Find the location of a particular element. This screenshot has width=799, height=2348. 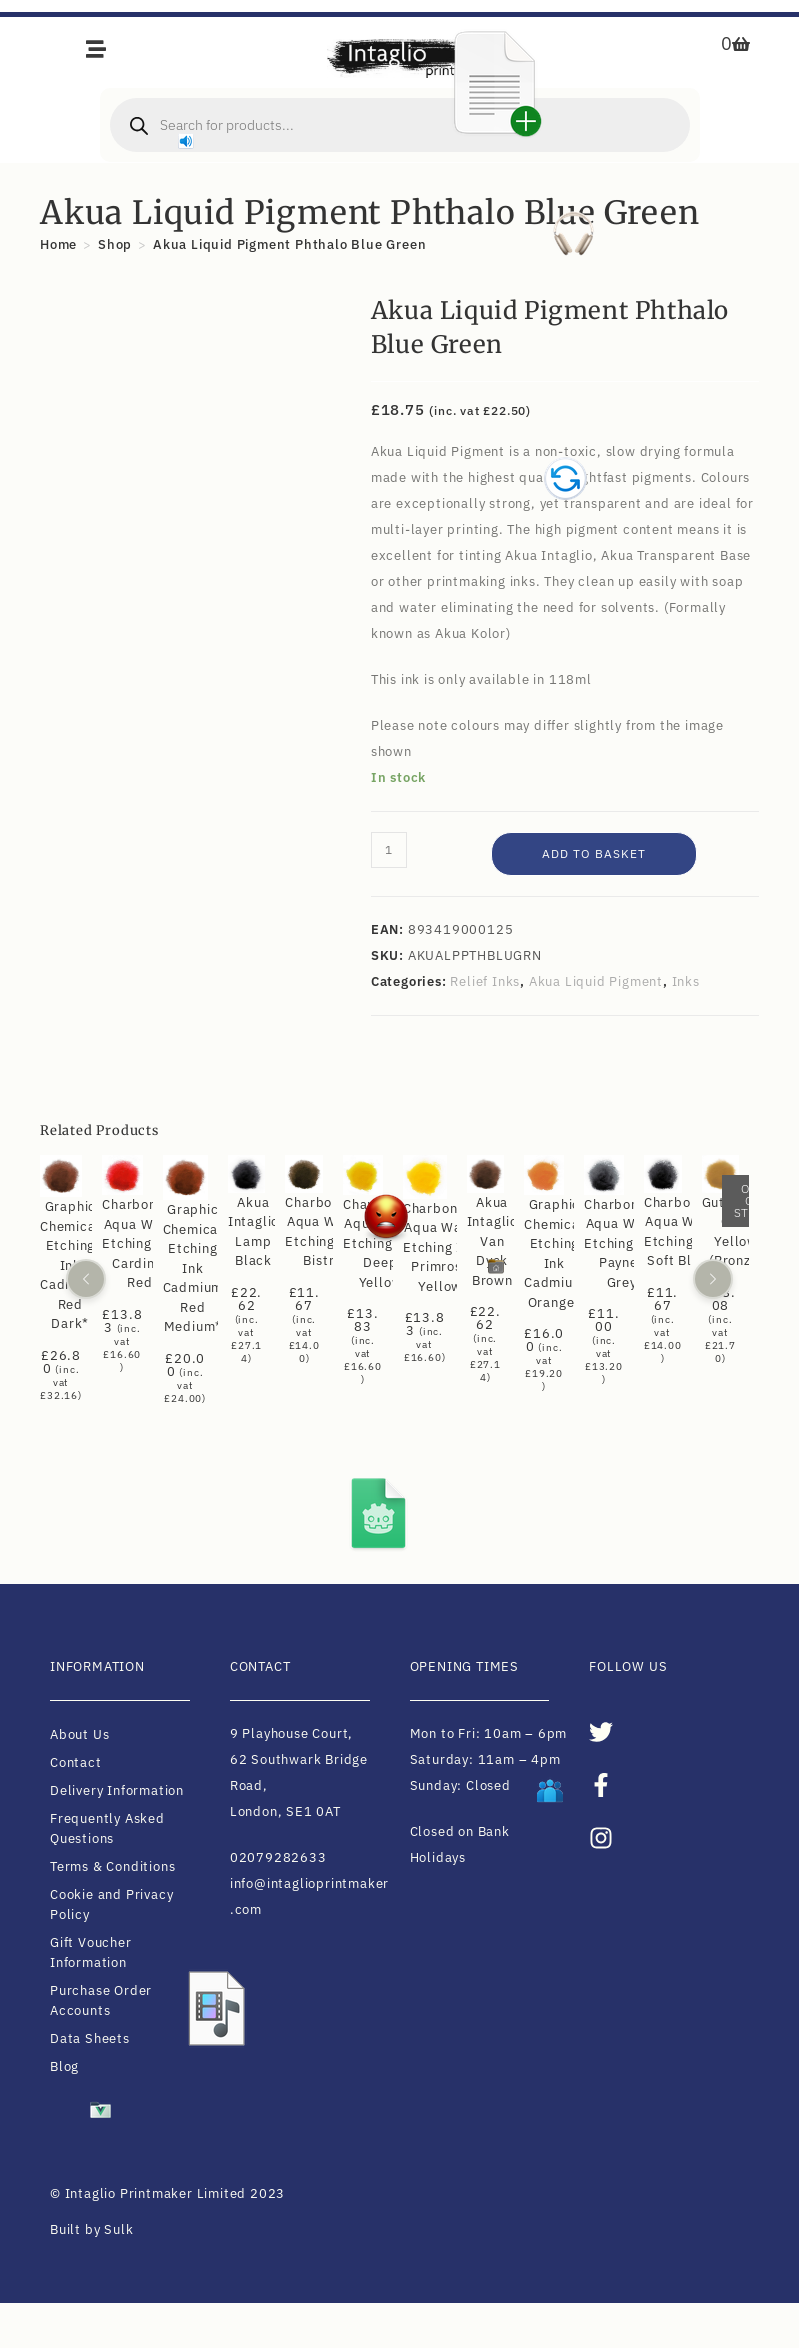

open the people app to manage contacts is located at coordinates (550, 1790).